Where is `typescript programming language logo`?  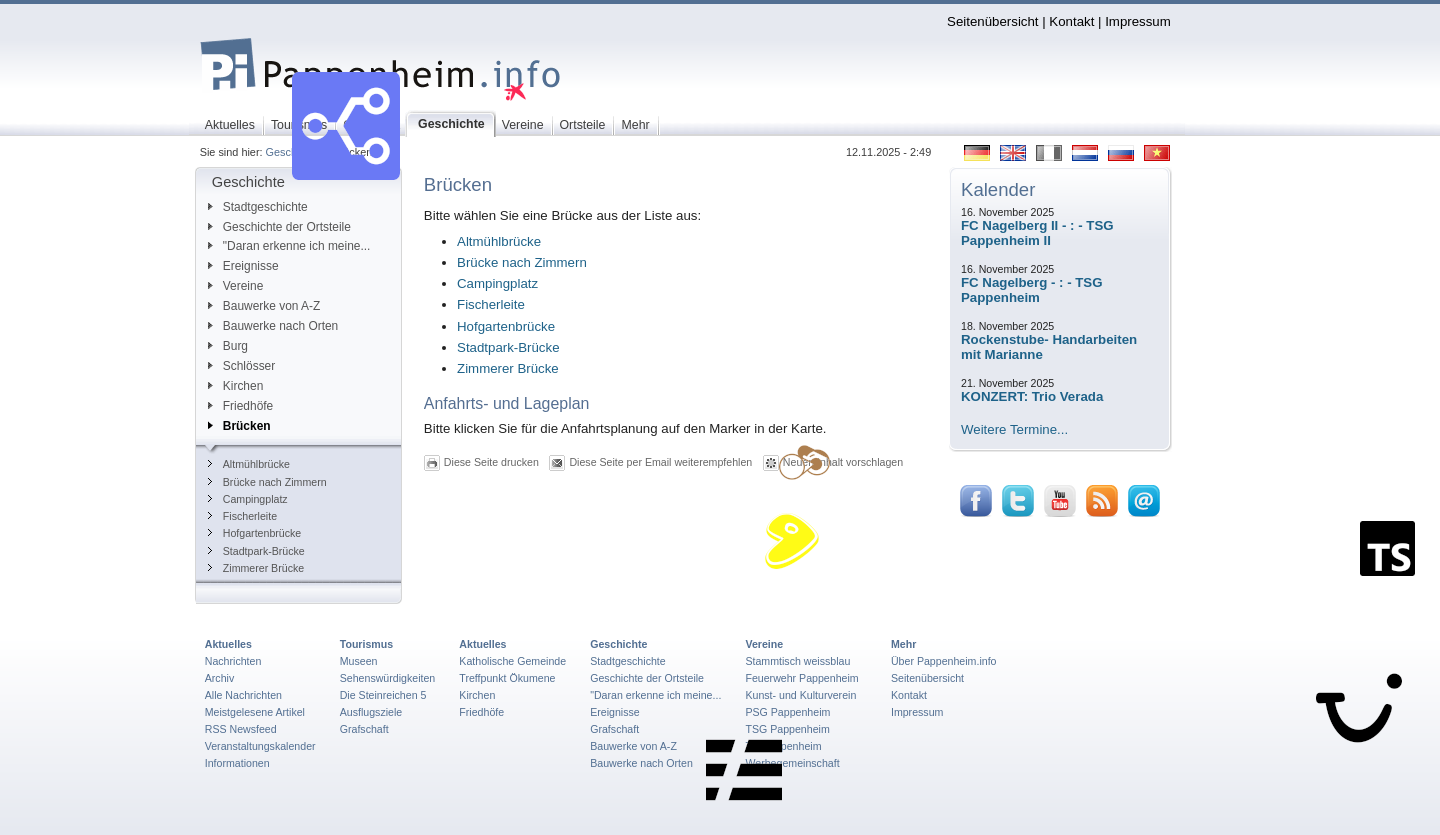
typescript programming language logo is located at coordinates (1387, 548).